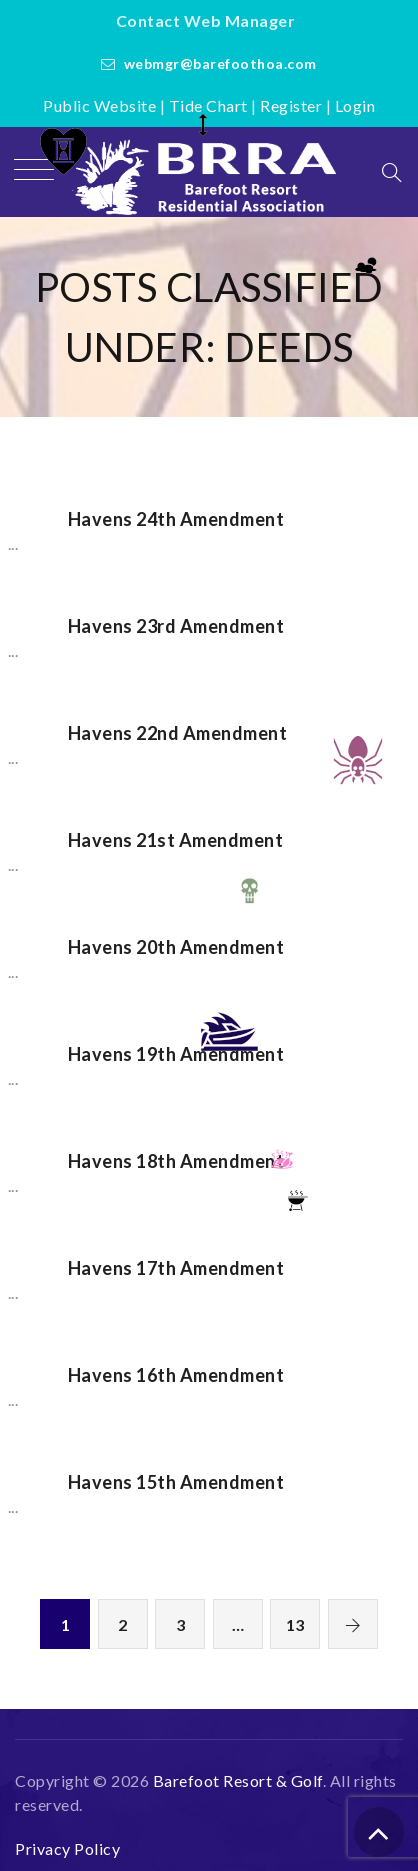 Image resolution: width=418 pixels, height=1871 pixels. What do you see at coordinates (63, 151) in the screenshot?
I see `indicates a lasting relationship or permanent bond in a game` at bounding box center [63, 151].